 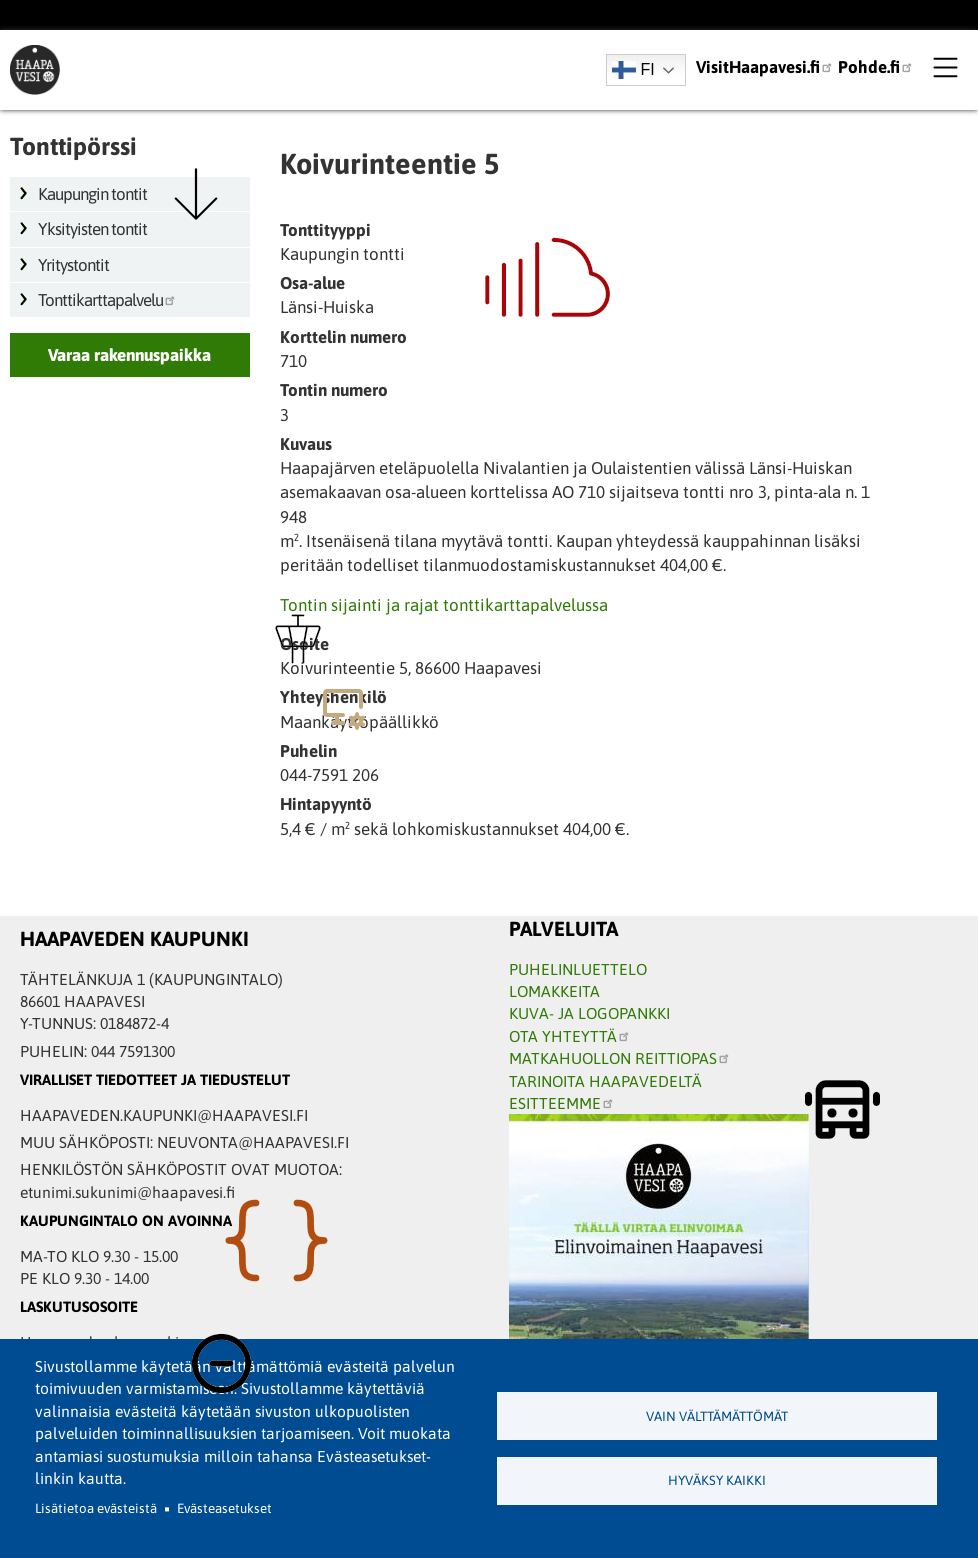 I want to click on open soundcloud app, so click(x=545, y=281).